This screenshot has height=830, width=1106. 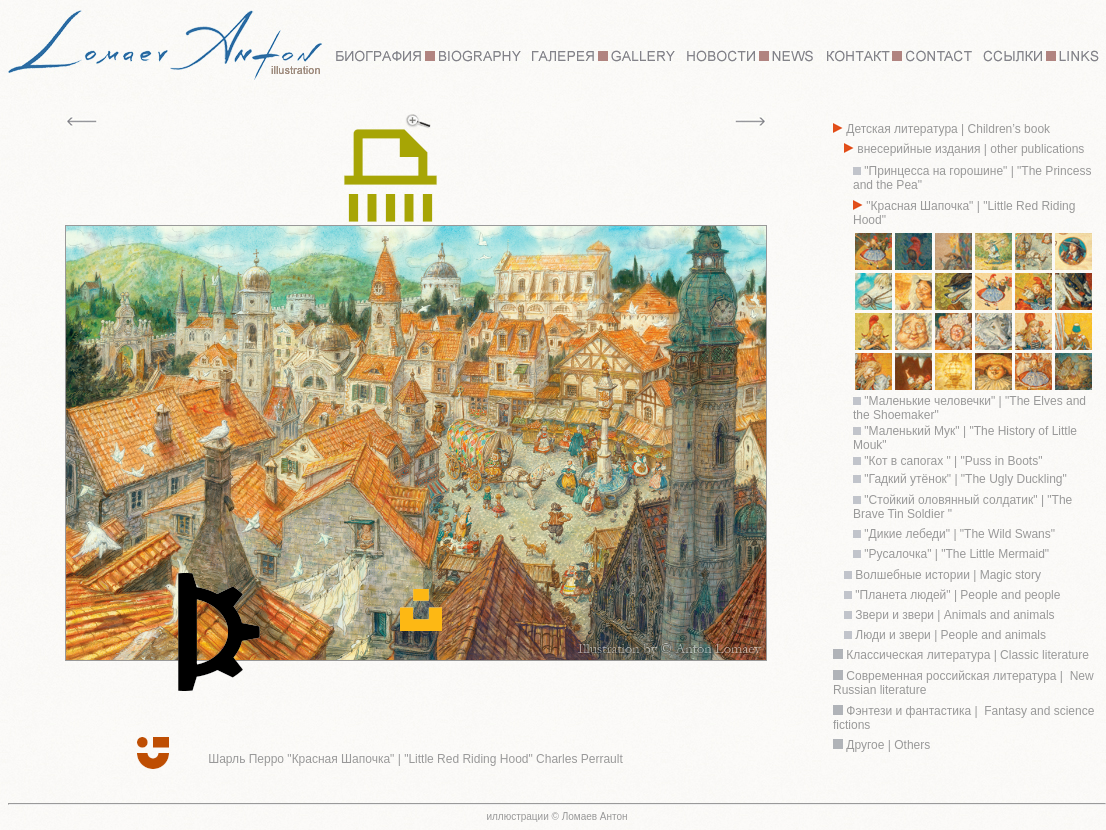 I want to click on open unsplash to browse stock photos, so click(x=421, y=610).